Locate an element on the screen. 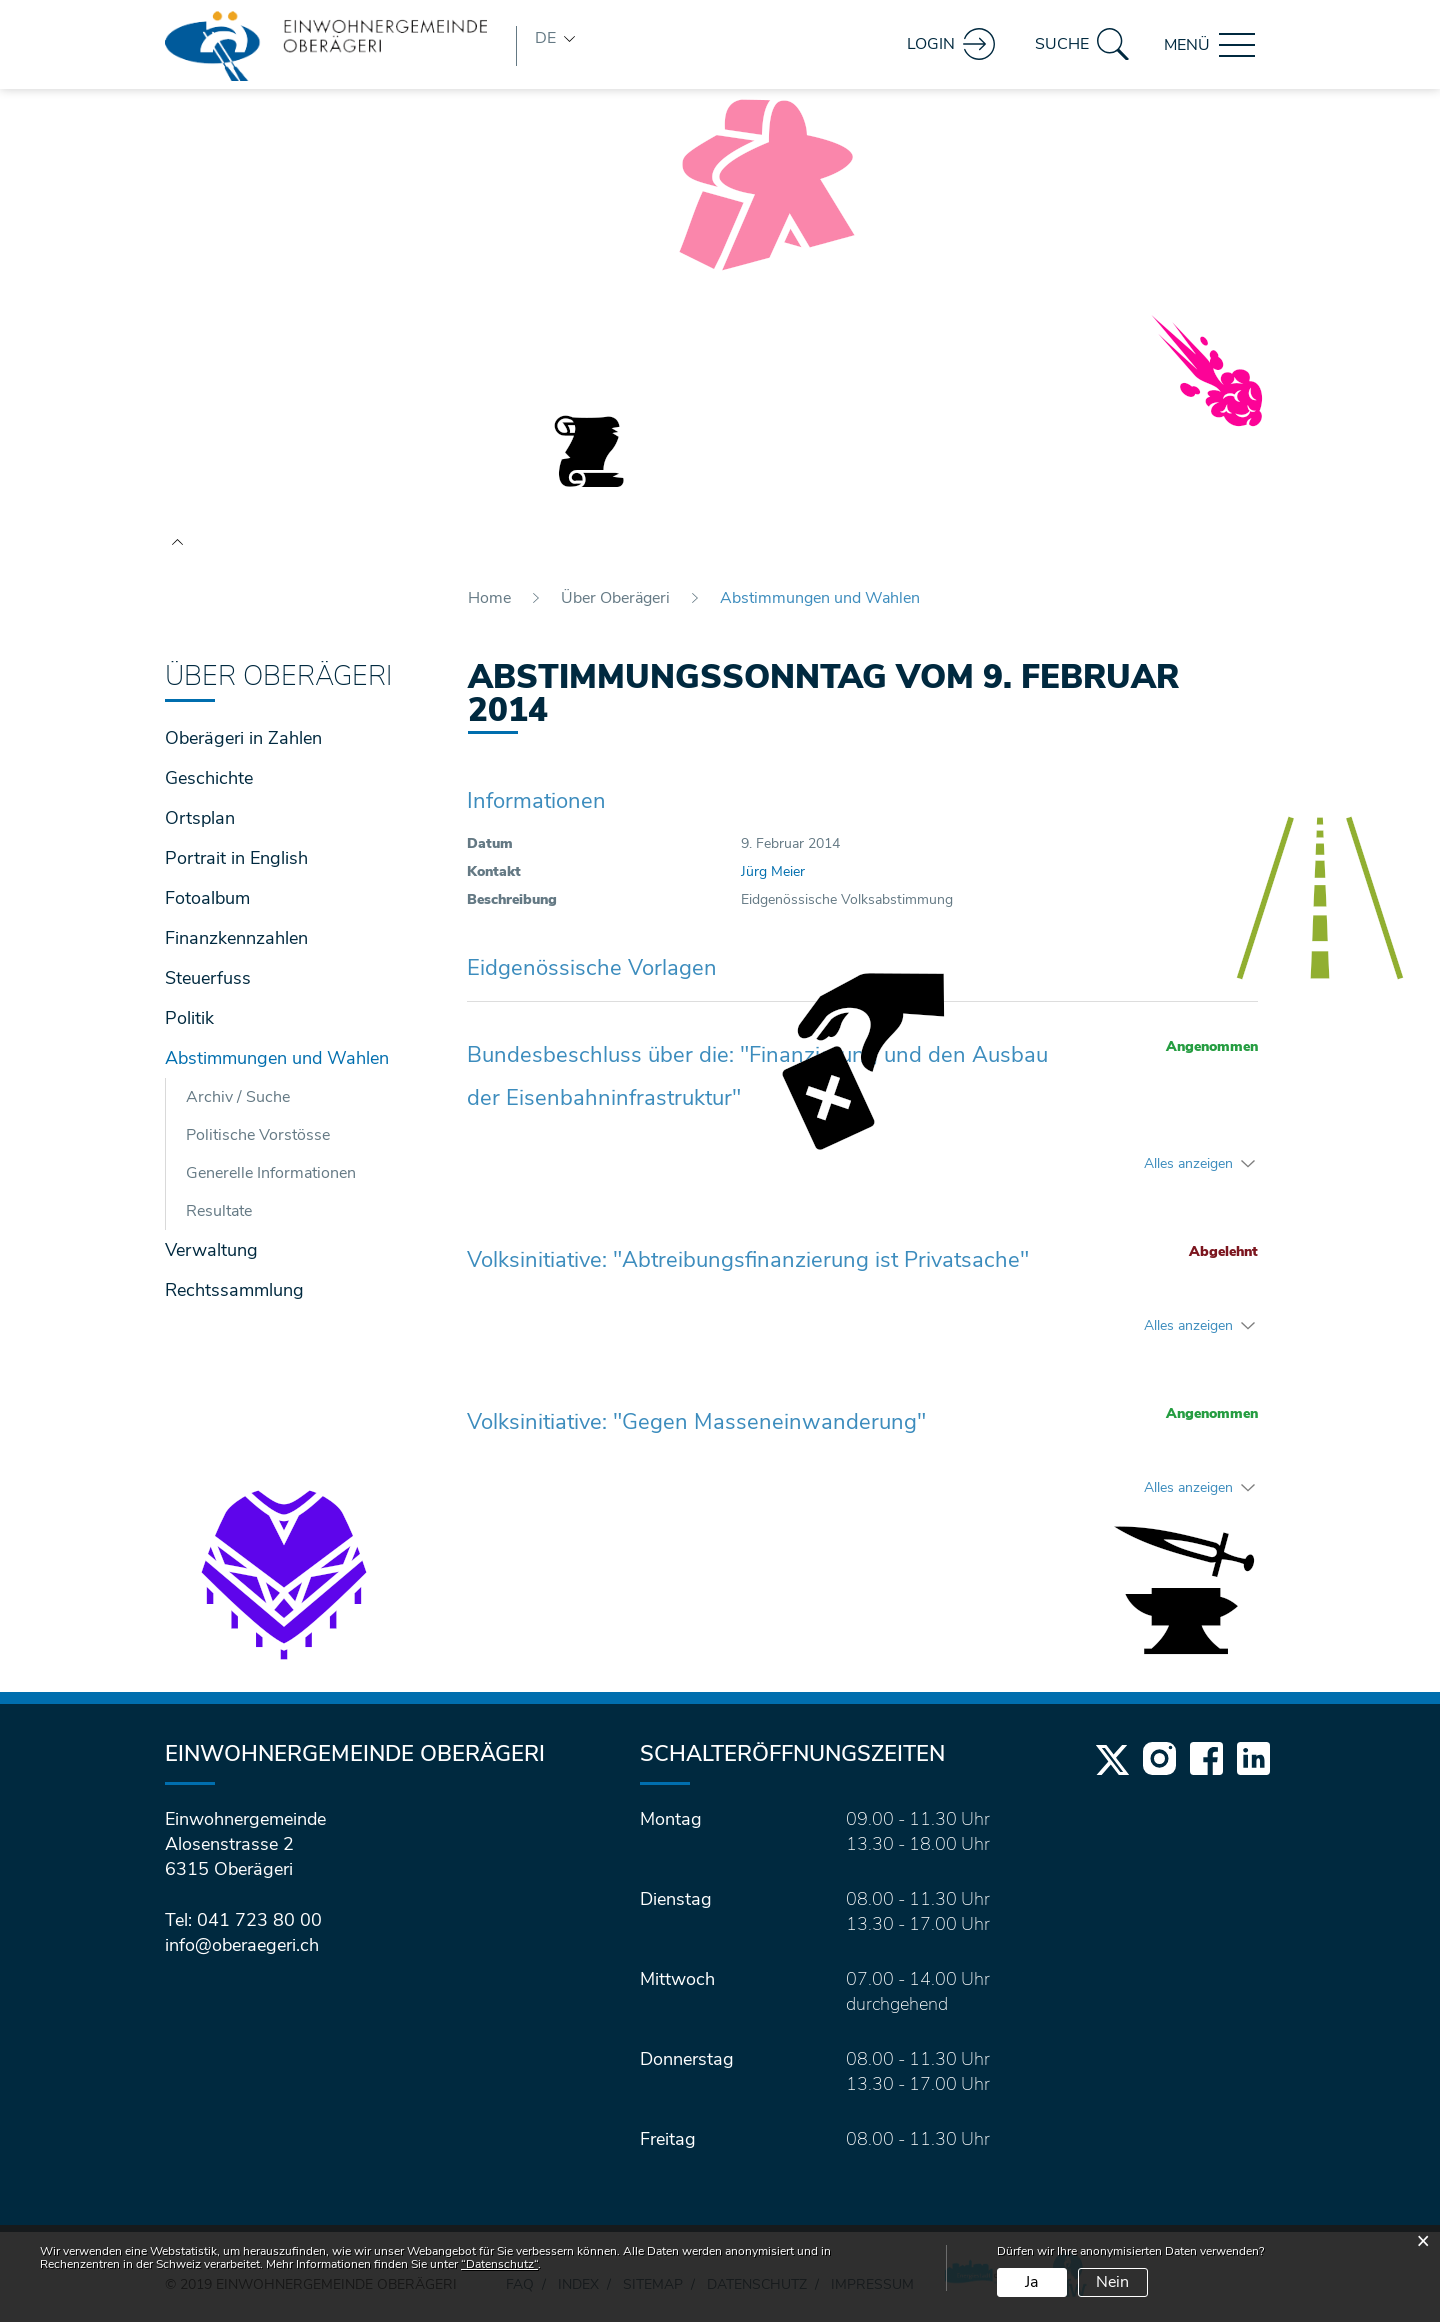 This screenshot has width=1440, height=2322. view quest details or storyline is located at coordinates (588, 451).